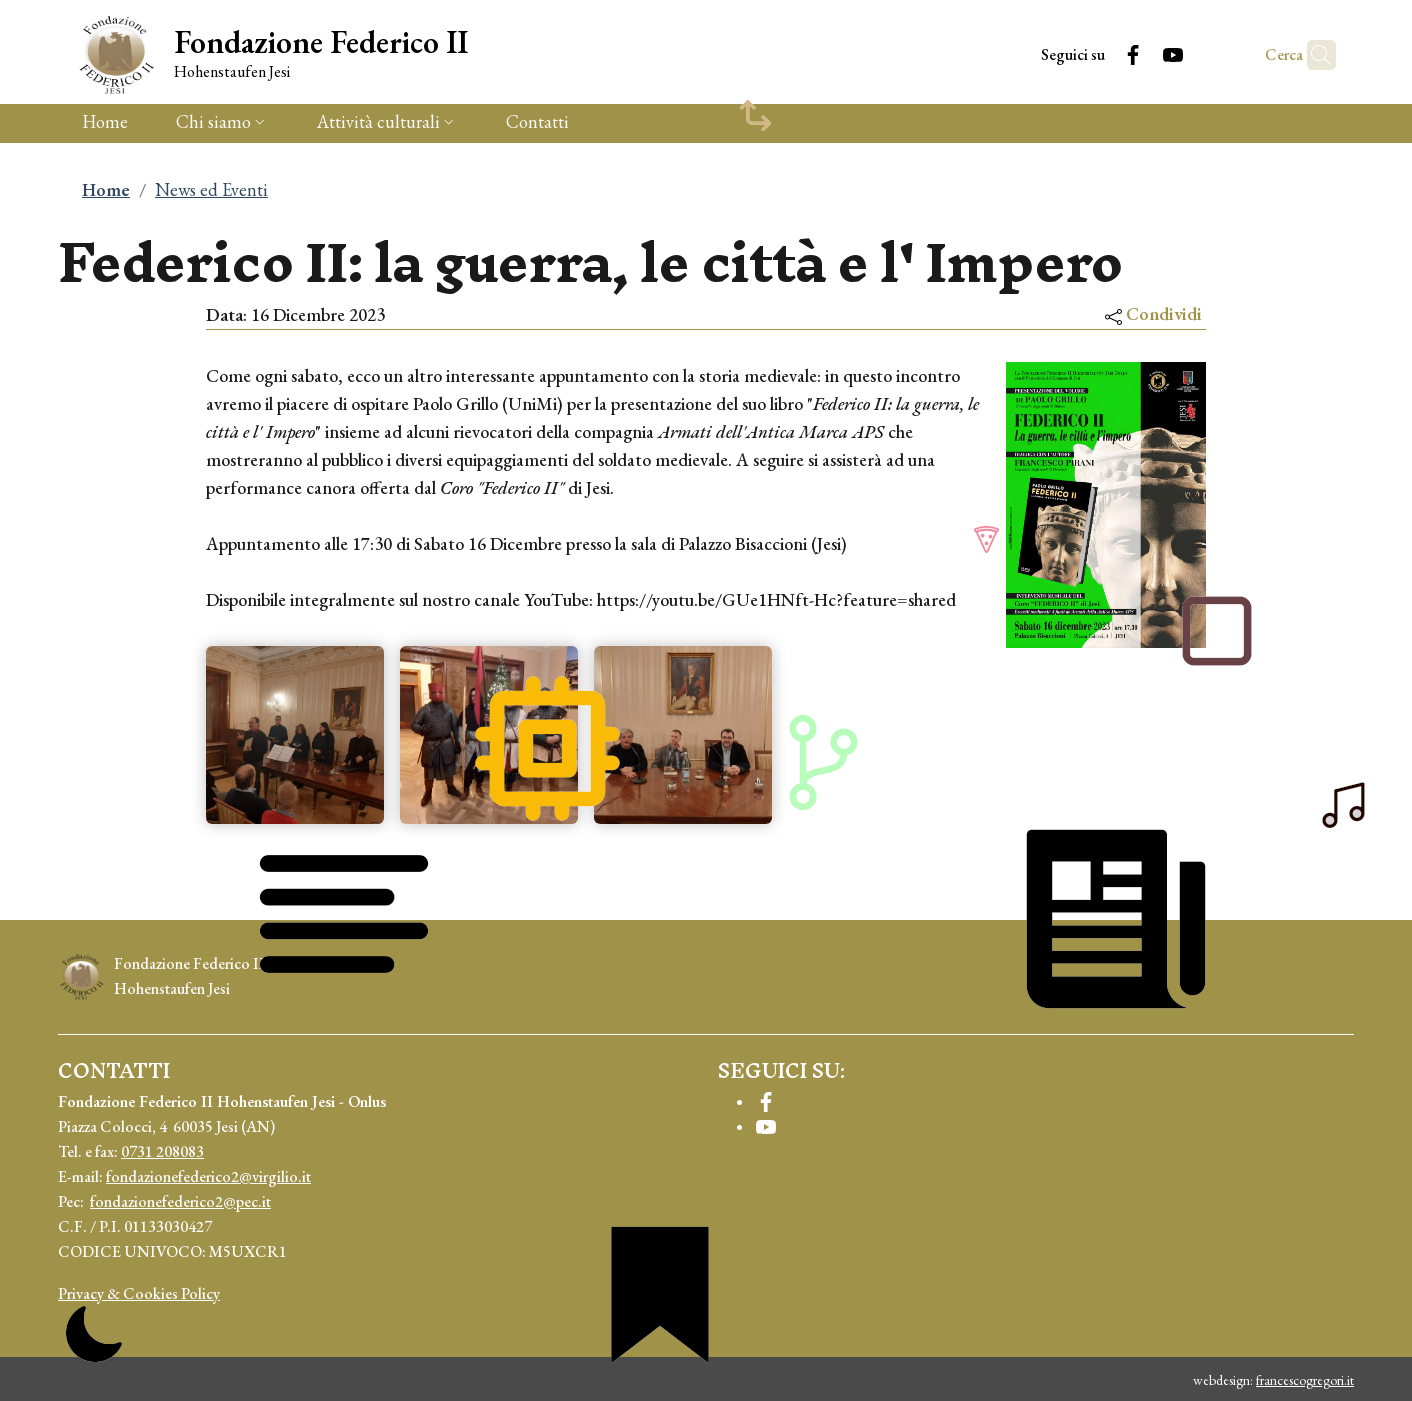  Describe the element at coordinates (344, 914) in the screenshot. I see `align text to the left` at that location.